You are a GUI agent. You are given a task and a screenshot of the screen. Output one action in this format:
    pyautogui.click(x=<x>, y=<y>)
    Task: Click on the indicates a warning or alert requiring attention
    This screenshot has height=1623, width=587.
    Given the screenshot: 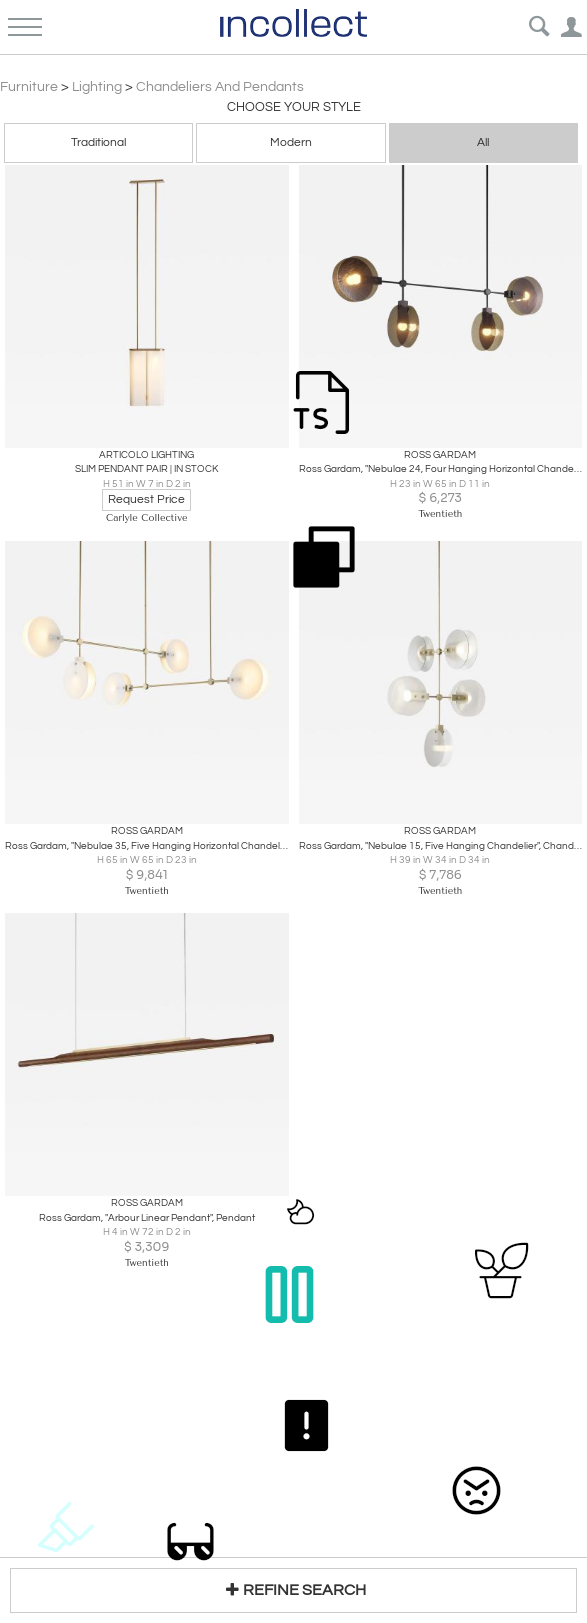 What is the action you would take?
    pyautogui.click(x=306, y=1425)
    